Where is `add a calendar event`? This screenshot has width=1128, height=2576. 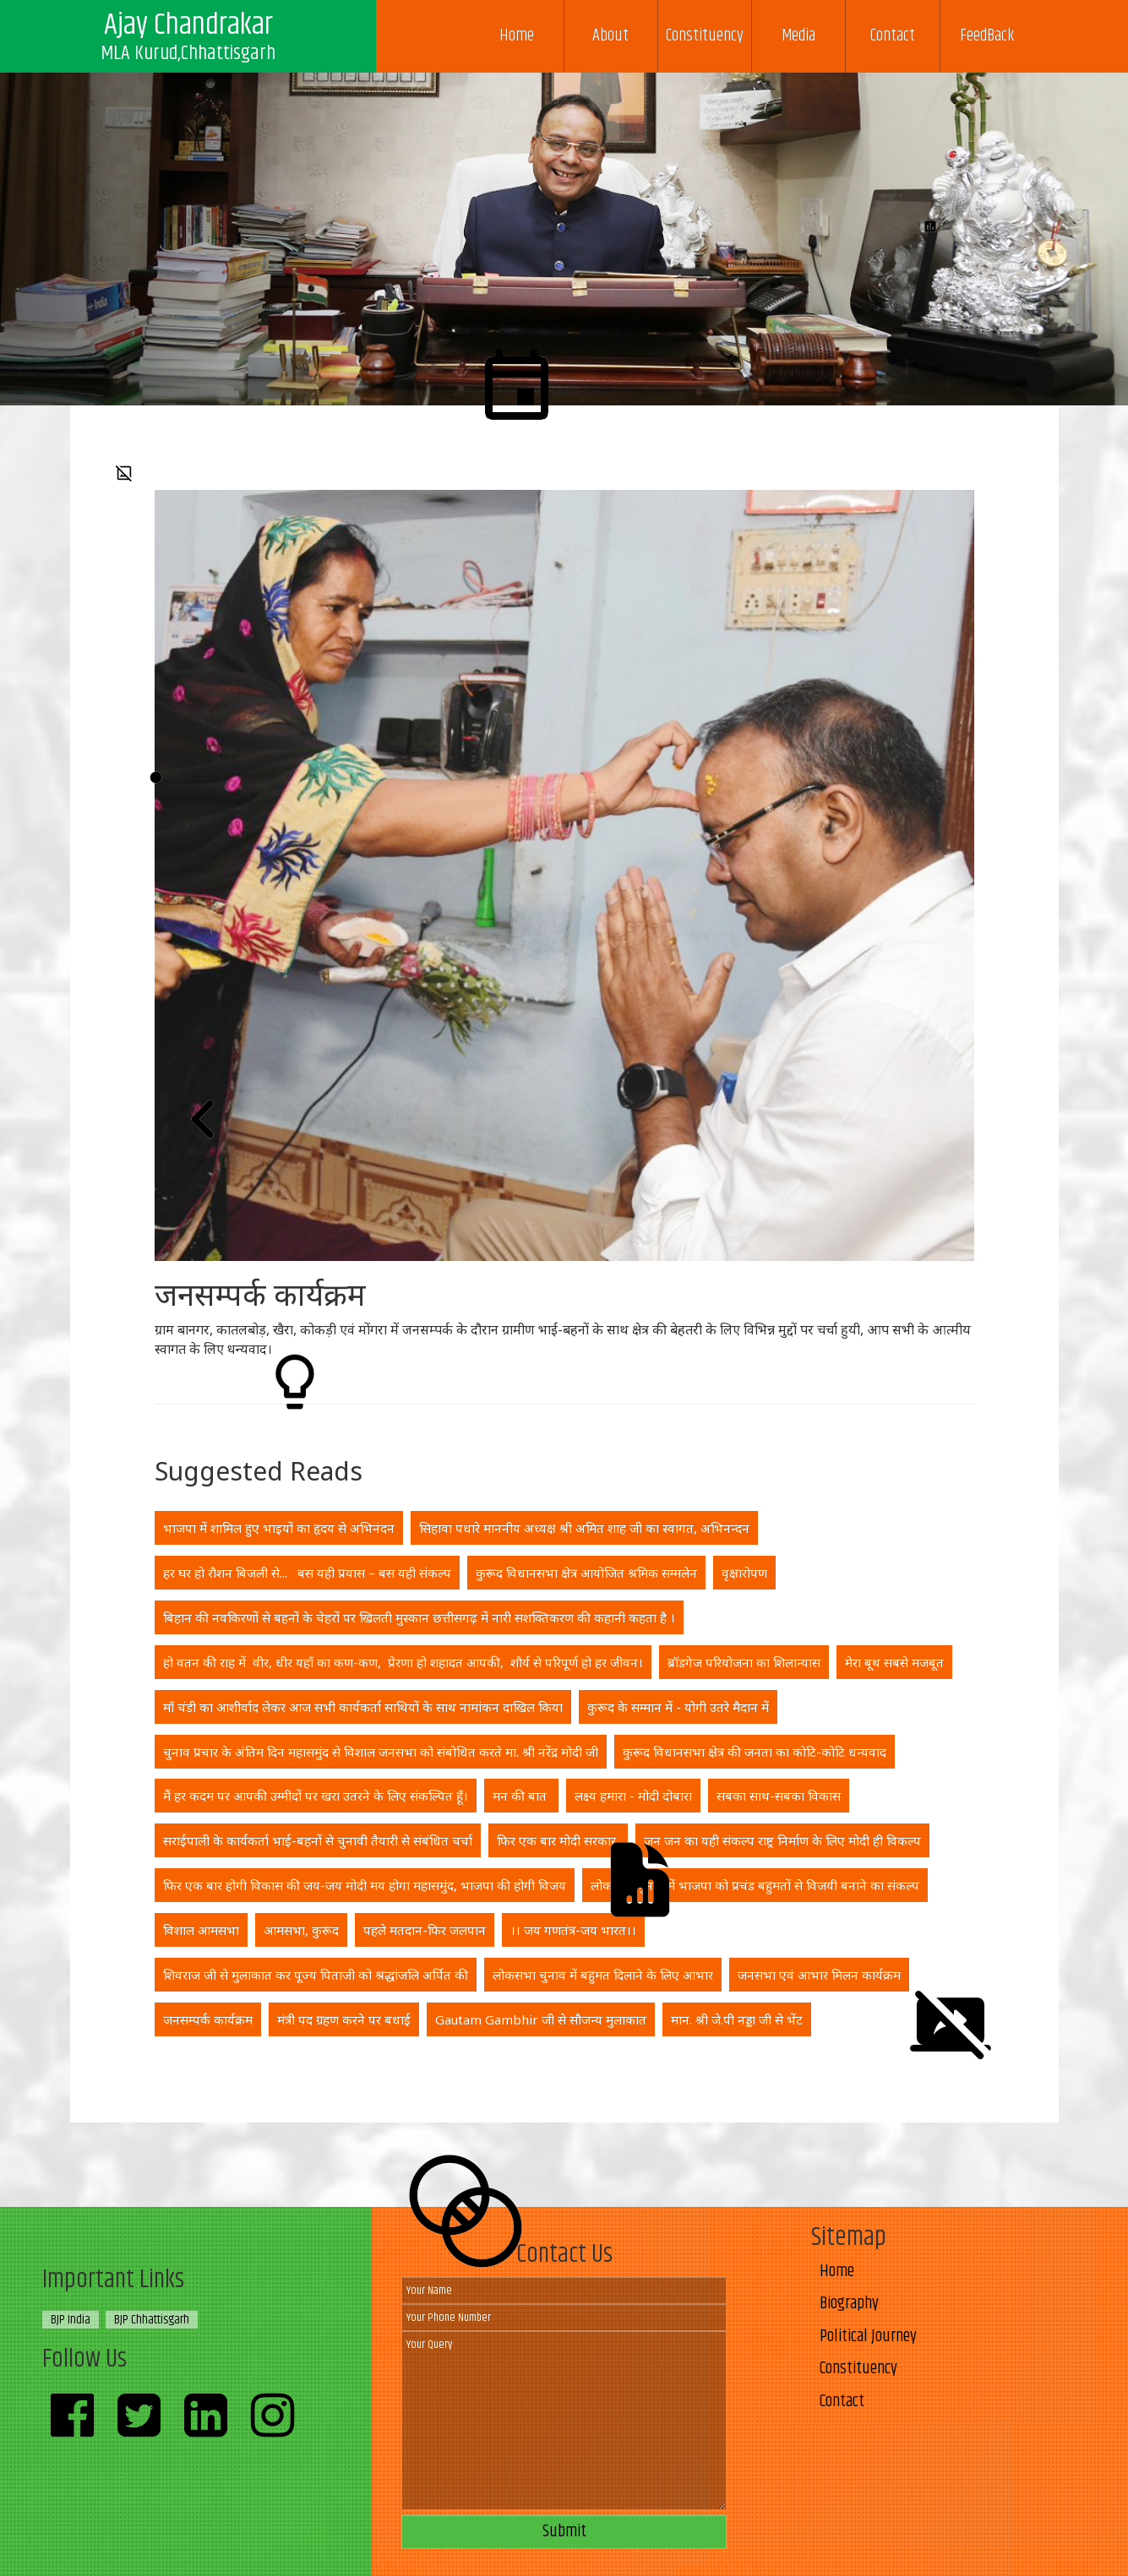 add a calendar event is located at coordinates (516, 388).